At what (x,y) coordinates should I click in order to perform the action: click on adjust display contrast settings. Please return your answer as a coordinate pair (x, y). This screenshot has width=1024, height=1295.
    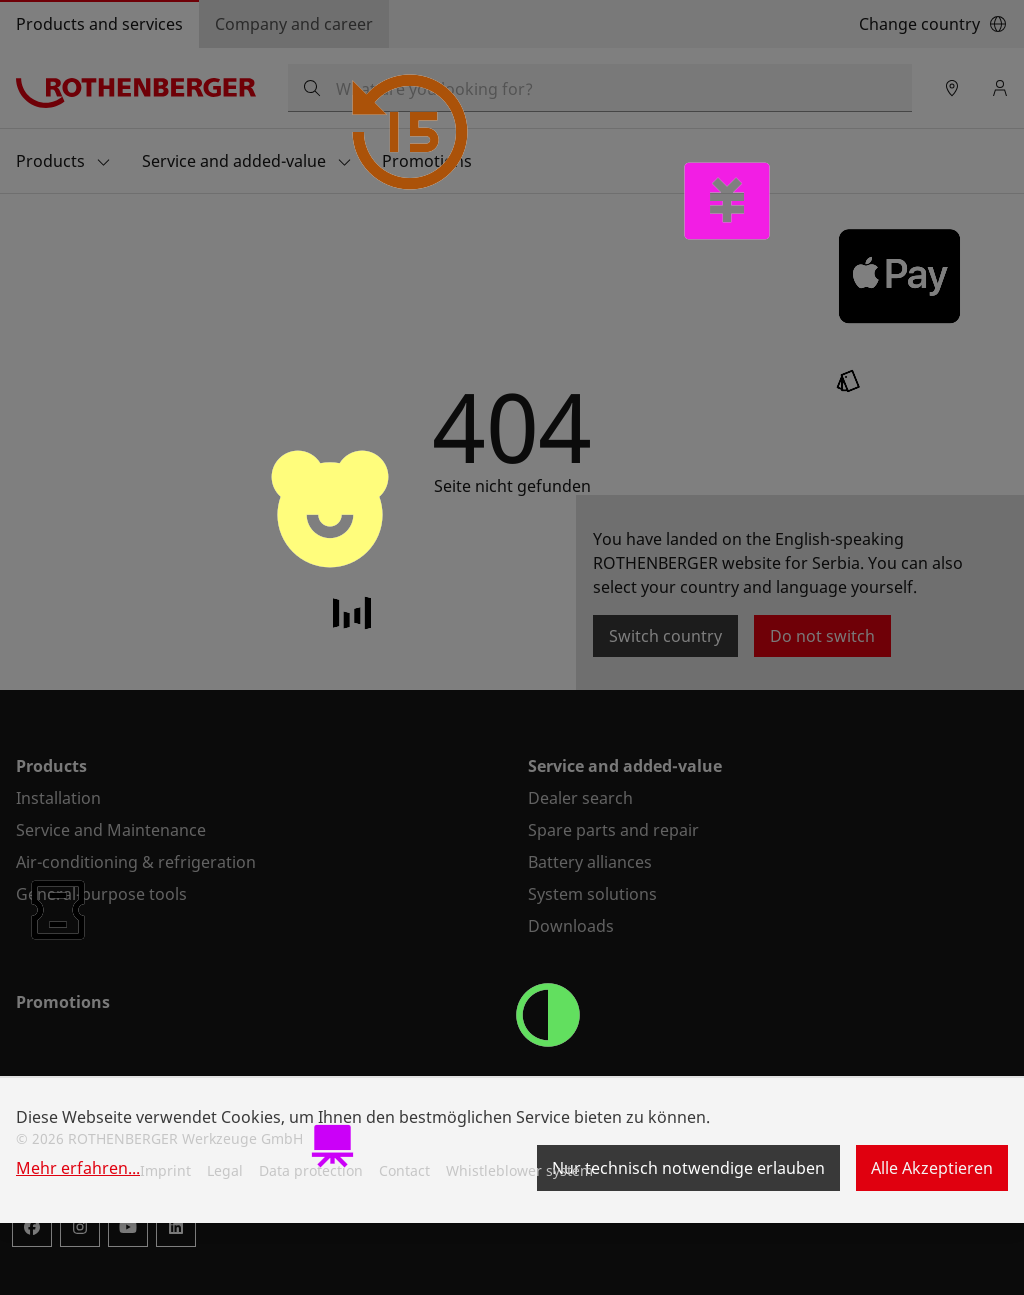
    Looking at the image, I should click on (548, 1015).